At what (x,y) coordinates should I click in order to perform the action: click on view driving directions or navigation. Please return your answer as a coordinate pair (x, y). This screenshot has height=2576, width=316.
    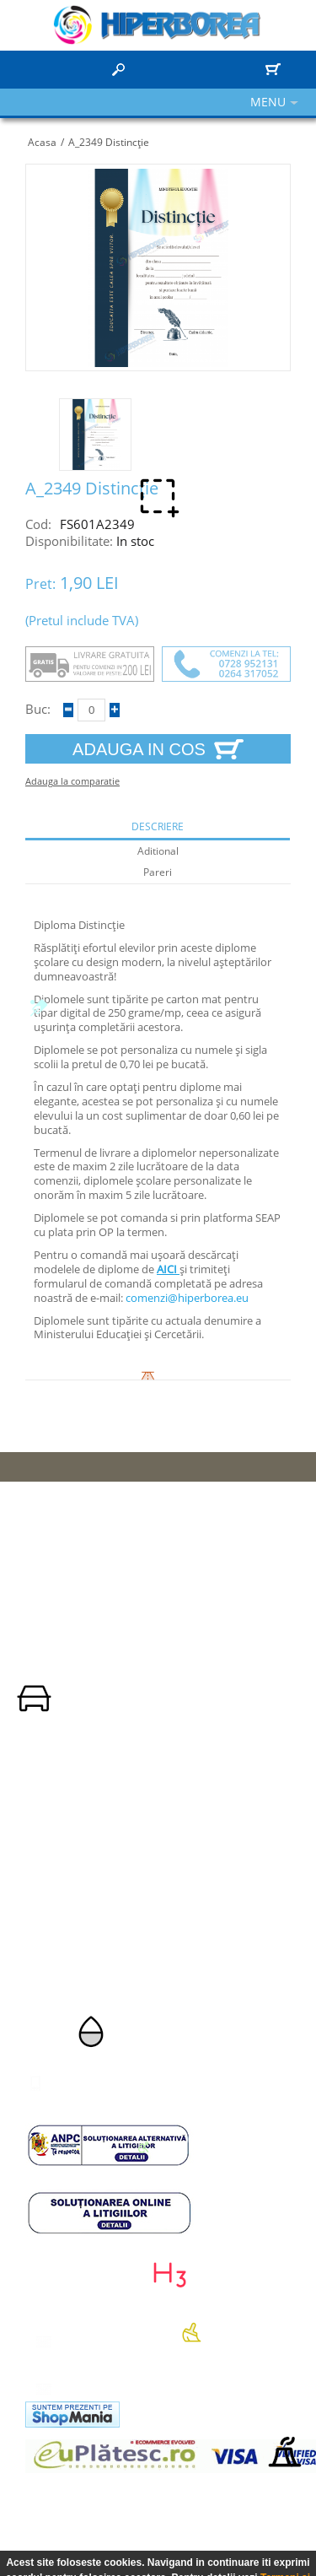
    Looking at the image, I should click on (147, 1375).